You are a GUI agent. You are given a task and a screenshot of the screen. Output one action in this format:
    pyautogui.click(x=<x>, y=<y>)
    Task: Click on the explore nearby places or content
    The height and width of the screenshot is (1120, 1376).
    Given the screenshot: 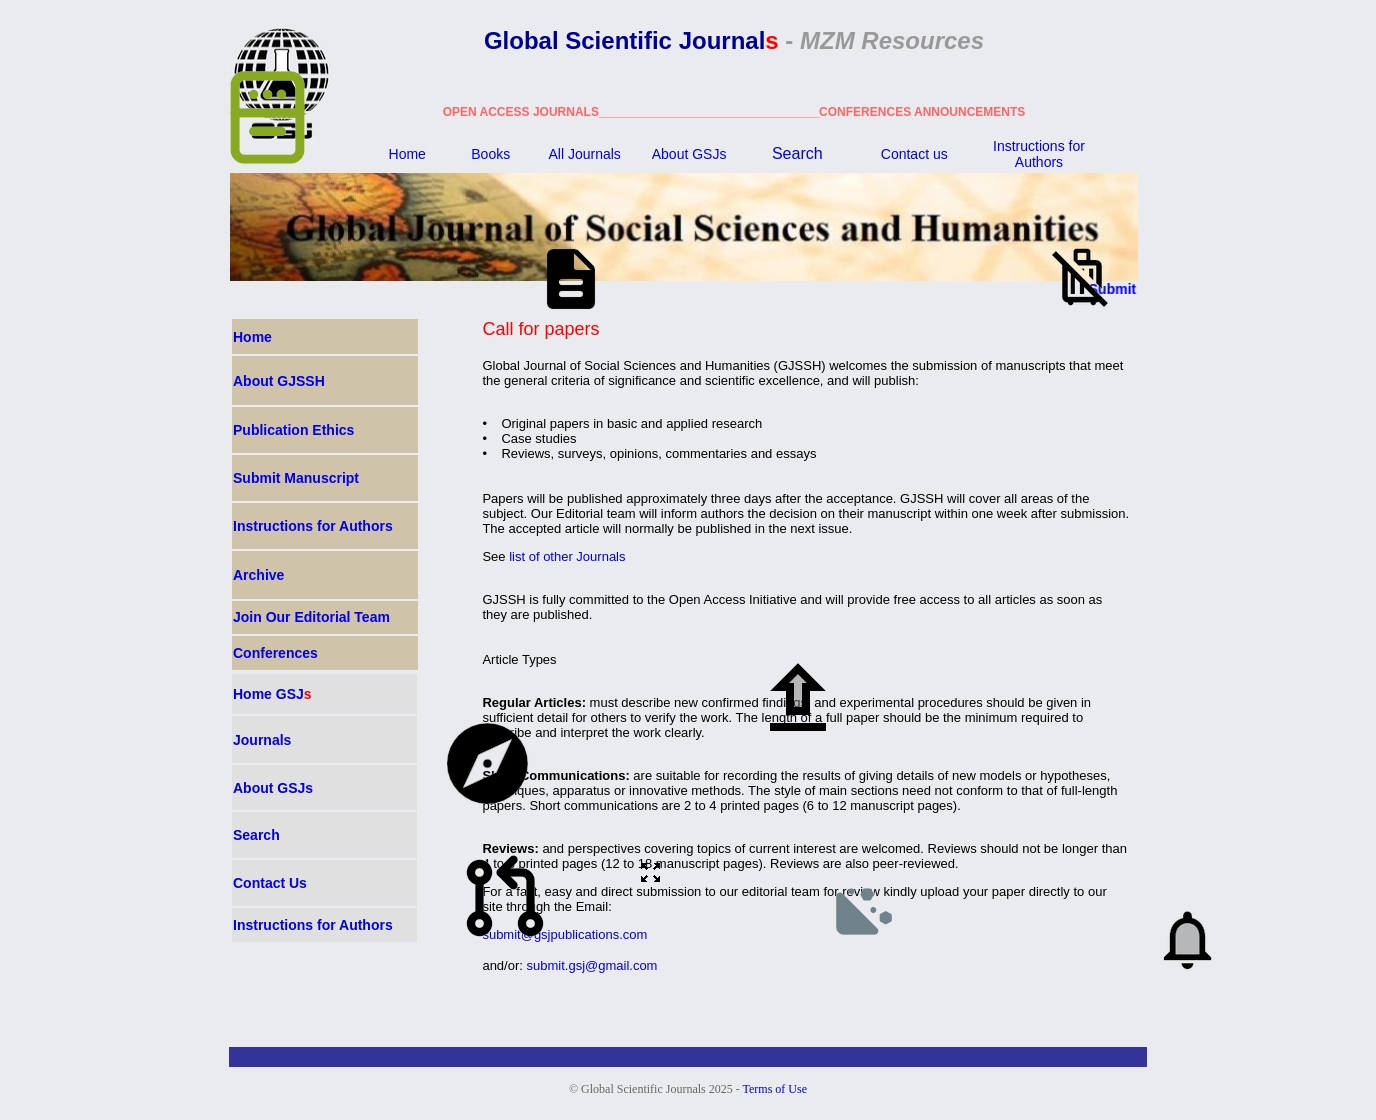 What is the action you would take?
    pyautogui.click(x=487, y=763)
    